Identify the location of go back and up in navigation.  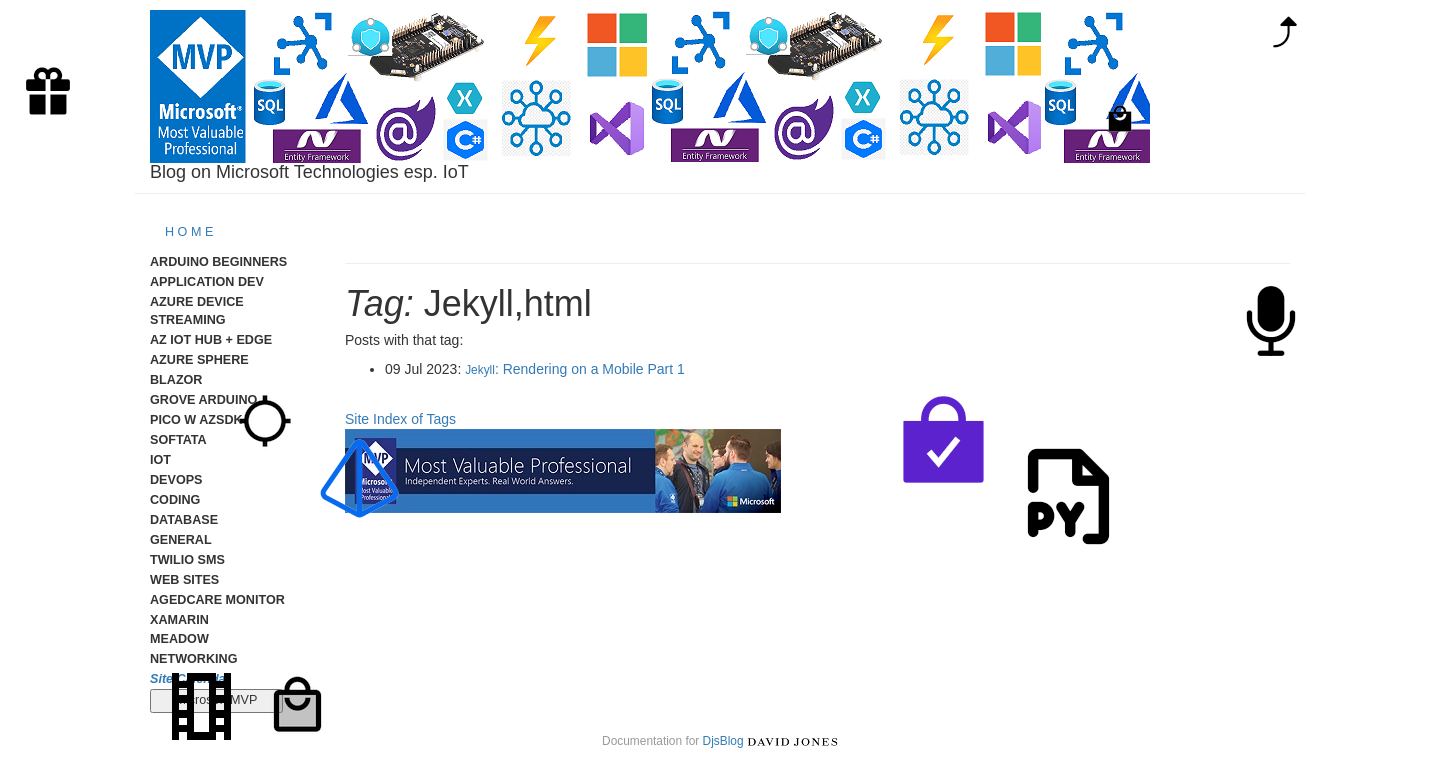
(1285, 32).